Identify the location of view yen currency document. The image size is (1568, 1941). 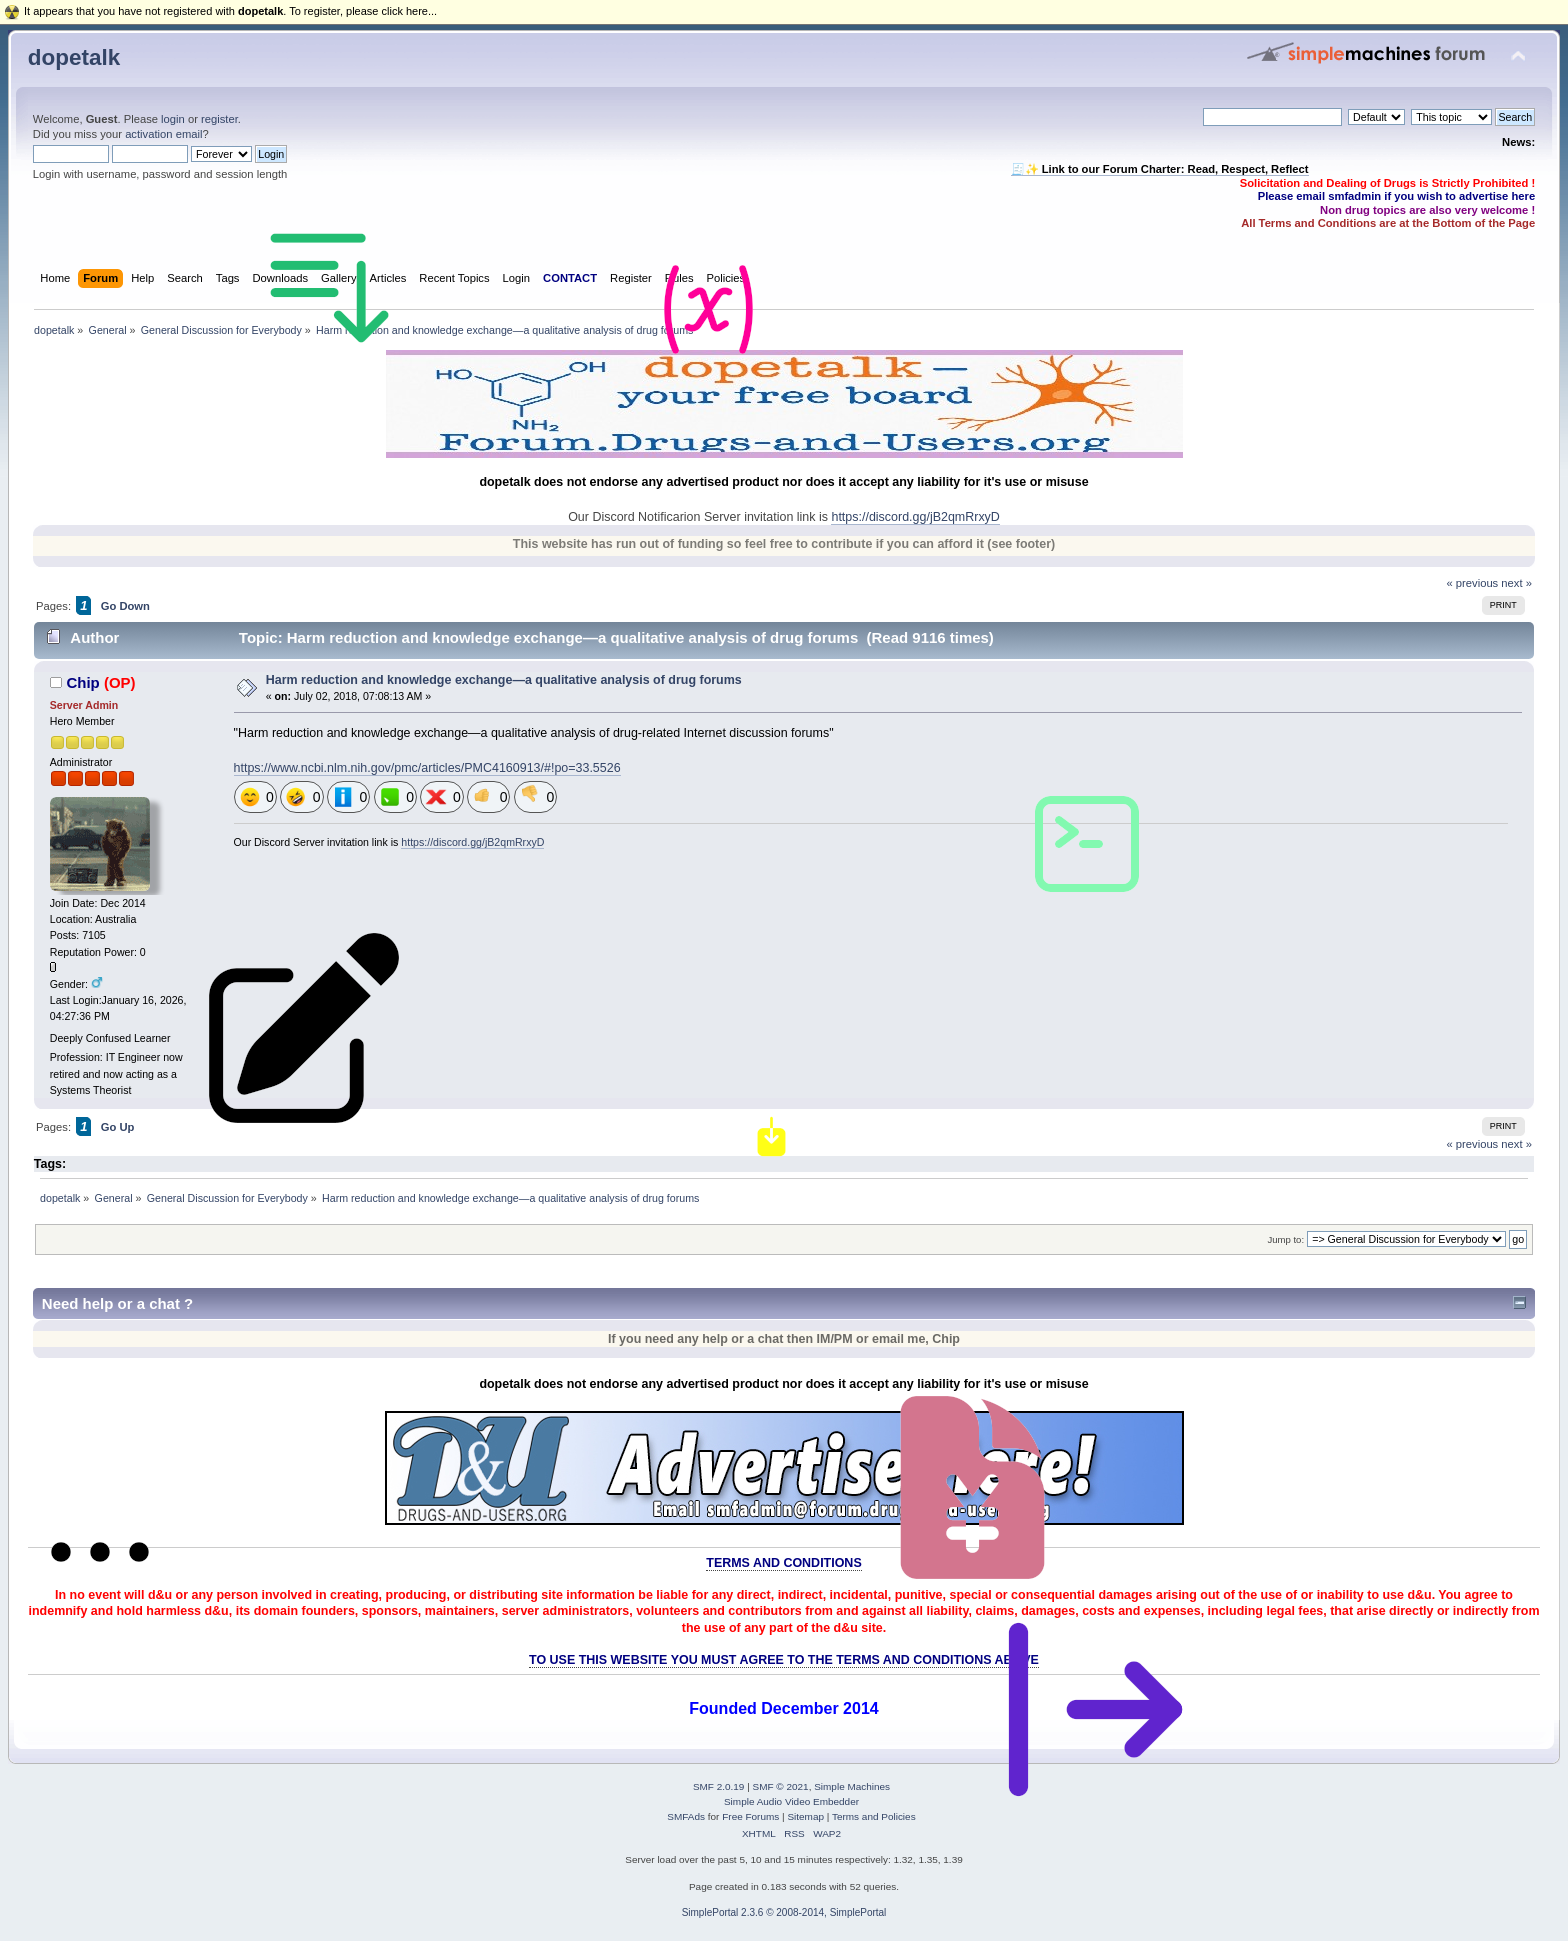
(972, 1487).